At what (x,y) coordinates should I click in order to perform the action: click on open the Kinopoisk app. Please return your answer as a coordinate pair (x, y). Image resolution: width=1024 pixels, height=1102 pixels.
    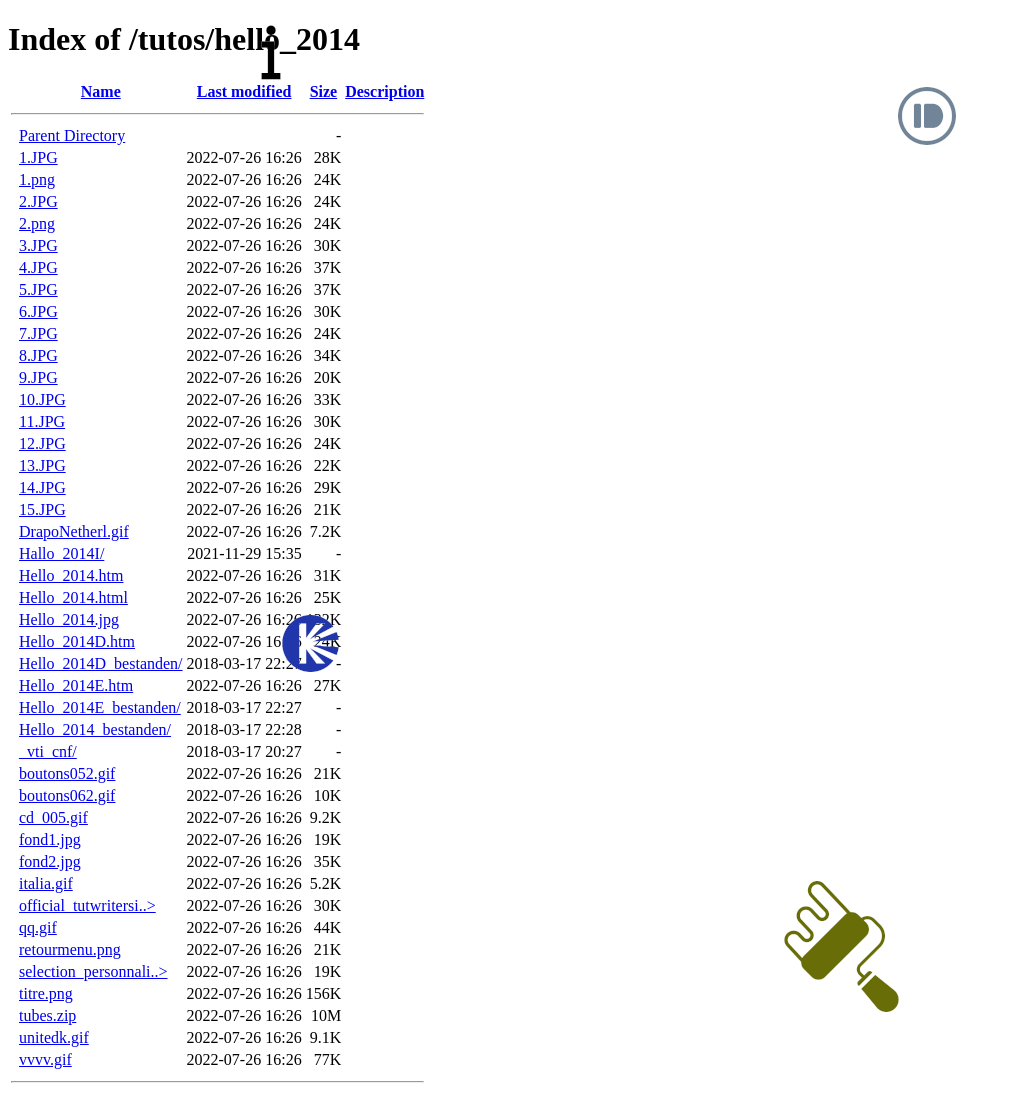
    Looking at the image, I should click on (310, 643).